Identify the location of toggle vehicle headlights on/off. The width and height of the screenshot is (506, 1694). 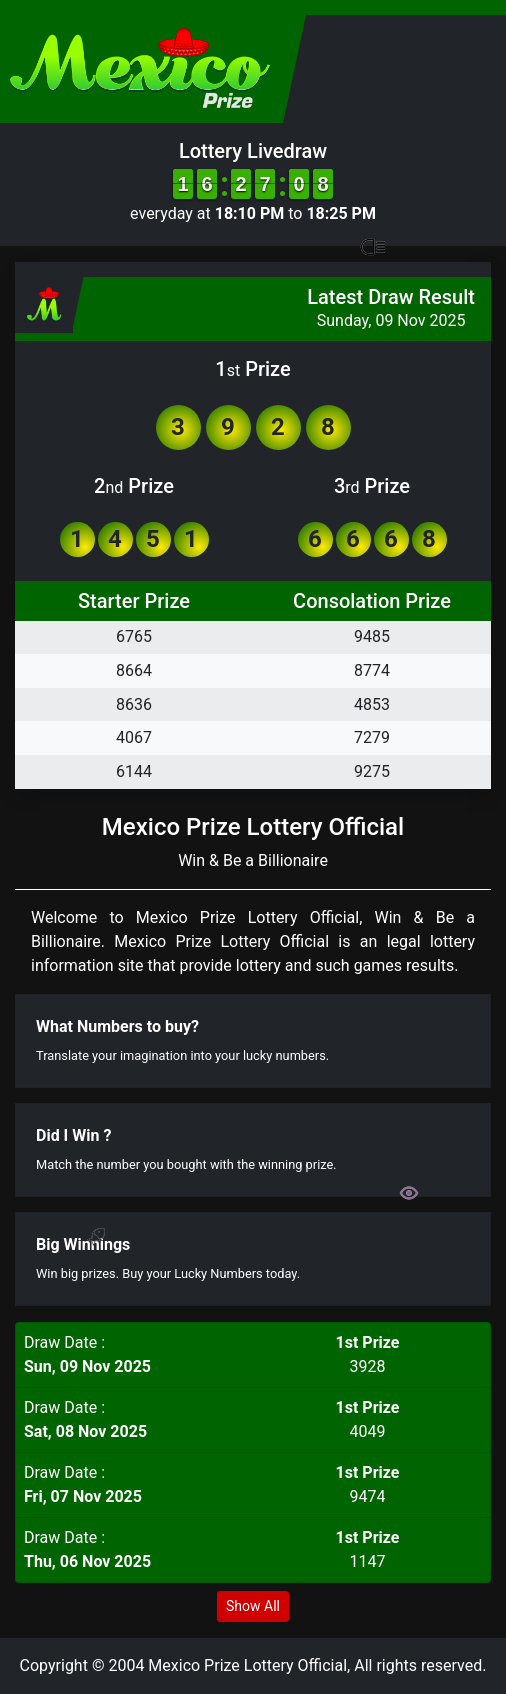
(373, 247).